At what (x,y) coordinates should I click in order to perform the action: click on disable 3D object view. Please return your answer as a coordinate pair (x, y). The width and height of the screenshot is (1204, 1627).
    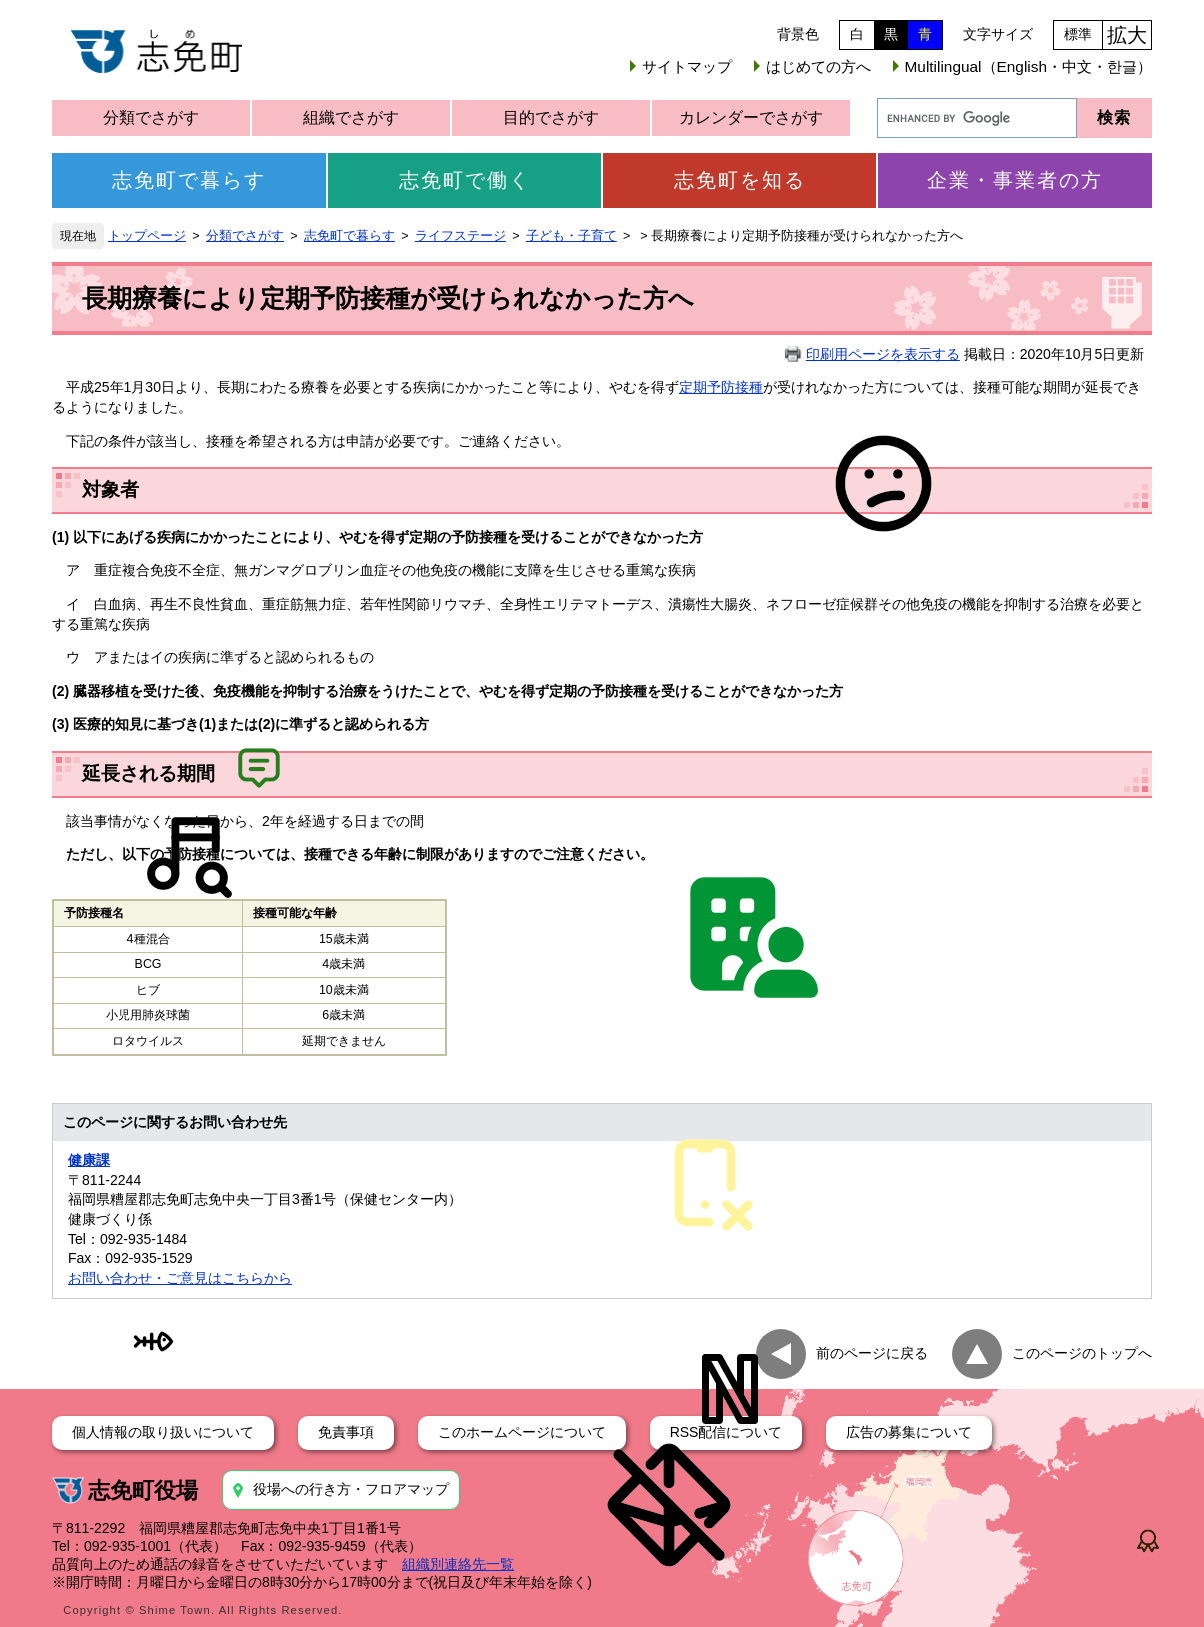
    Looking at the image, I should click on (669, 1505).